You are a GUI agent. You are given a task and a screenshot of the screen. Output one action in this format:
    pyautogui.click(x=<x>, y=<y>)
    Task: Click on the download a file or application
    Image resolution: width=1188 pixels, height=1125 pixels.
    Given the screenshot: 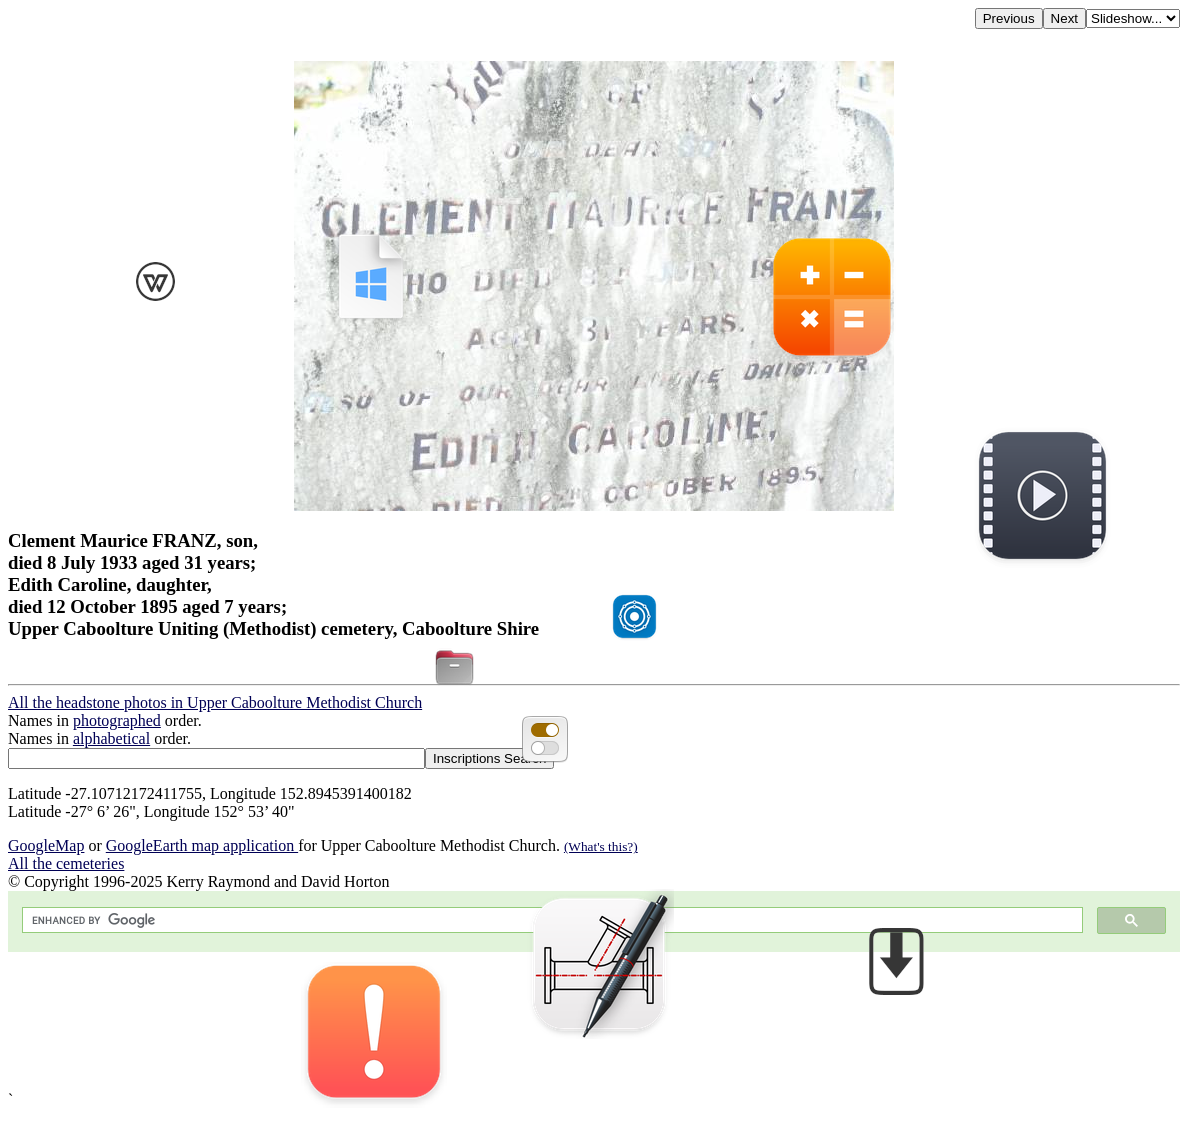 What is the action you would take?
    pyautogui.click(x=898, y=961)
    